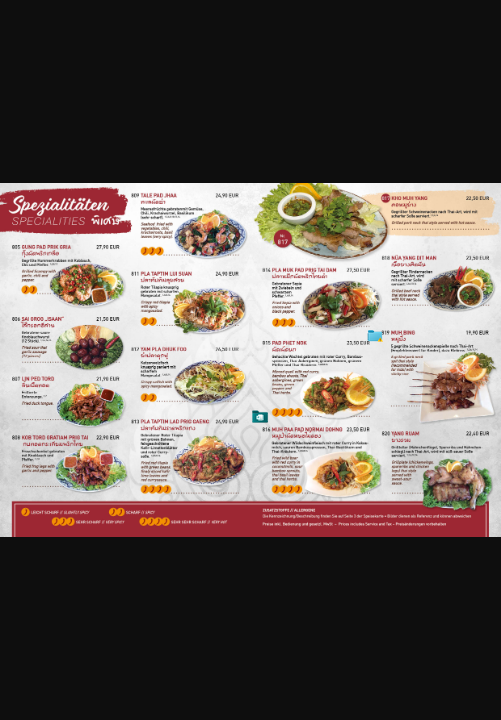 The height and width of the screenshot is (720, 501). What do you see at coordinates (375, 336) in the screenshot?
I see `access system log files` at bounding box center [375, 336].